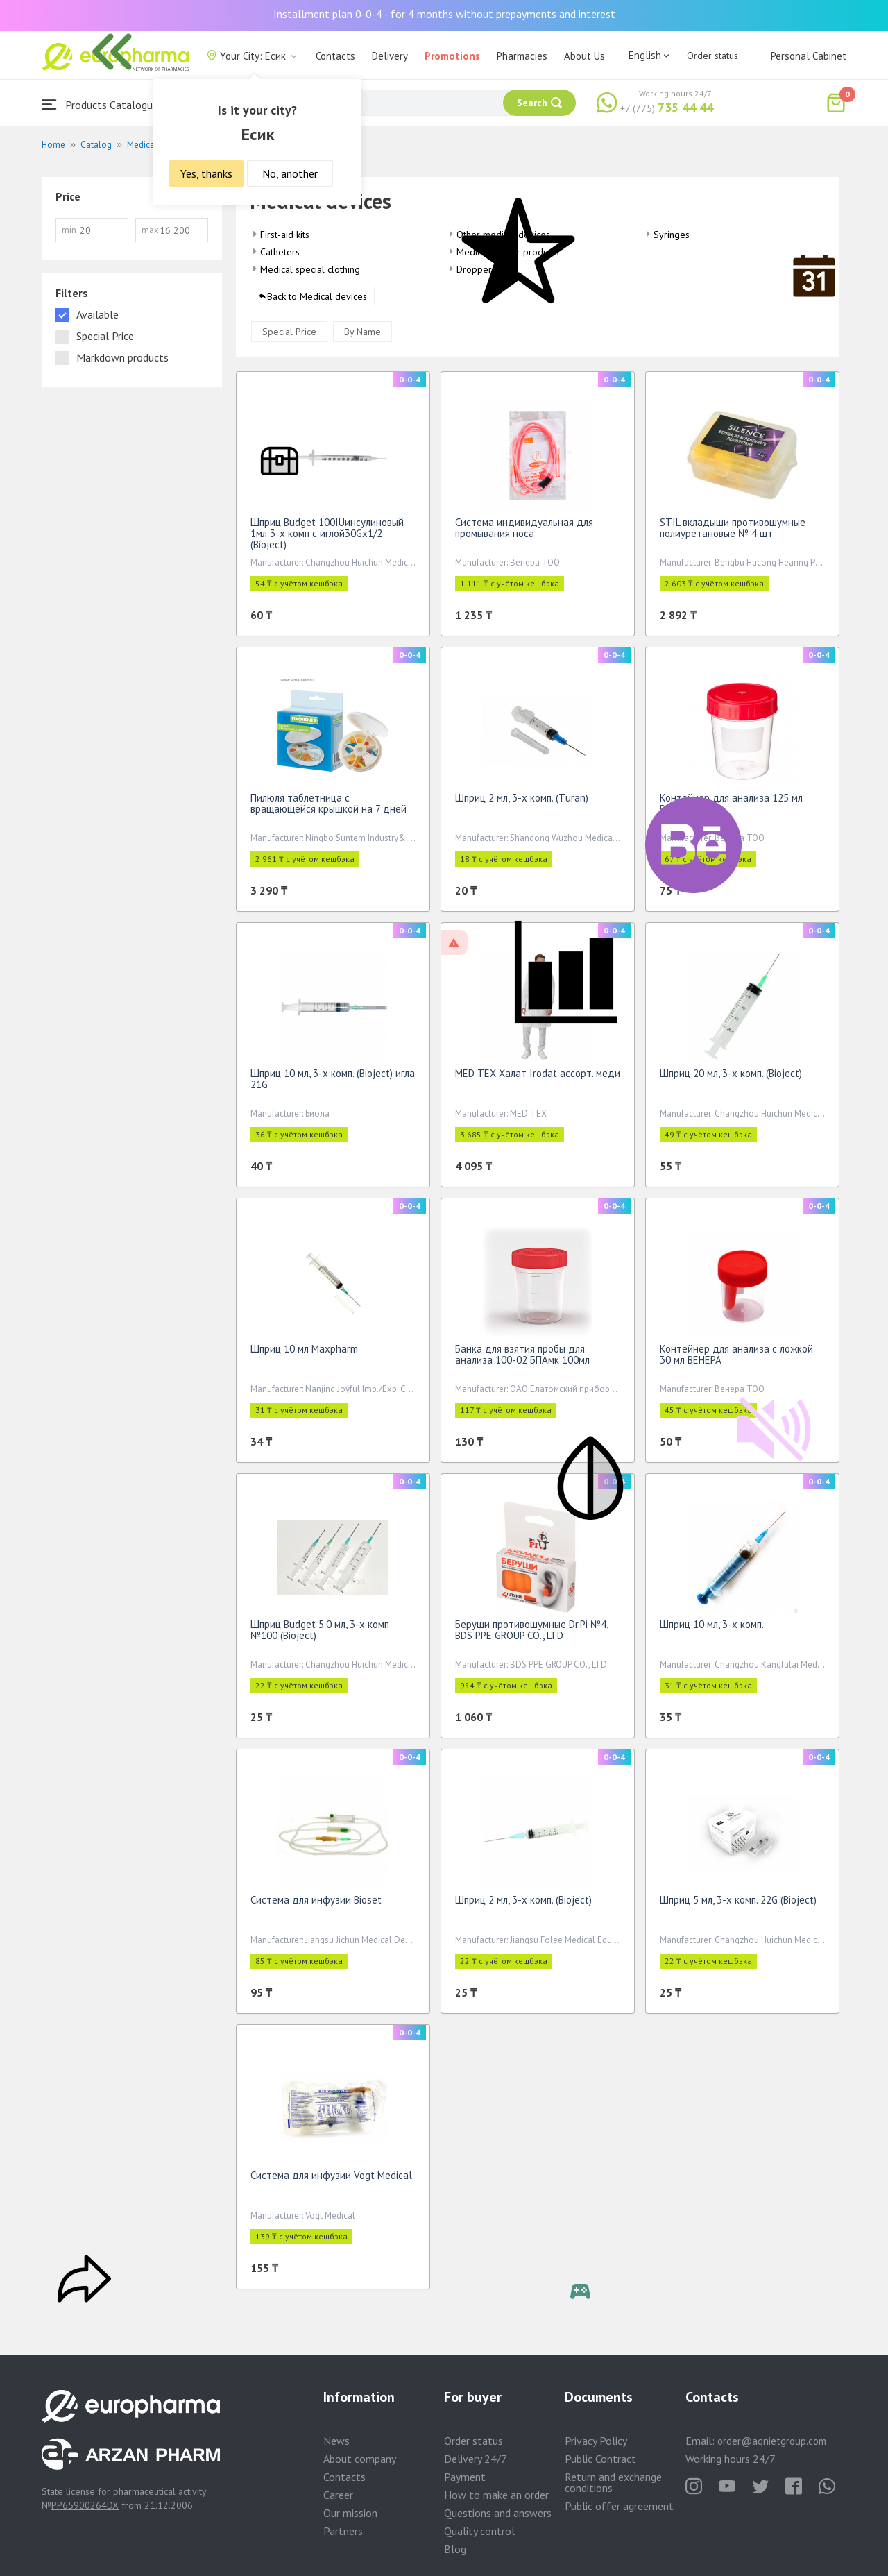 Image resolution: width=888 pixels, height=2576 pixels. I want to click on indicates a partial or half-star rating, so click(518, 251).